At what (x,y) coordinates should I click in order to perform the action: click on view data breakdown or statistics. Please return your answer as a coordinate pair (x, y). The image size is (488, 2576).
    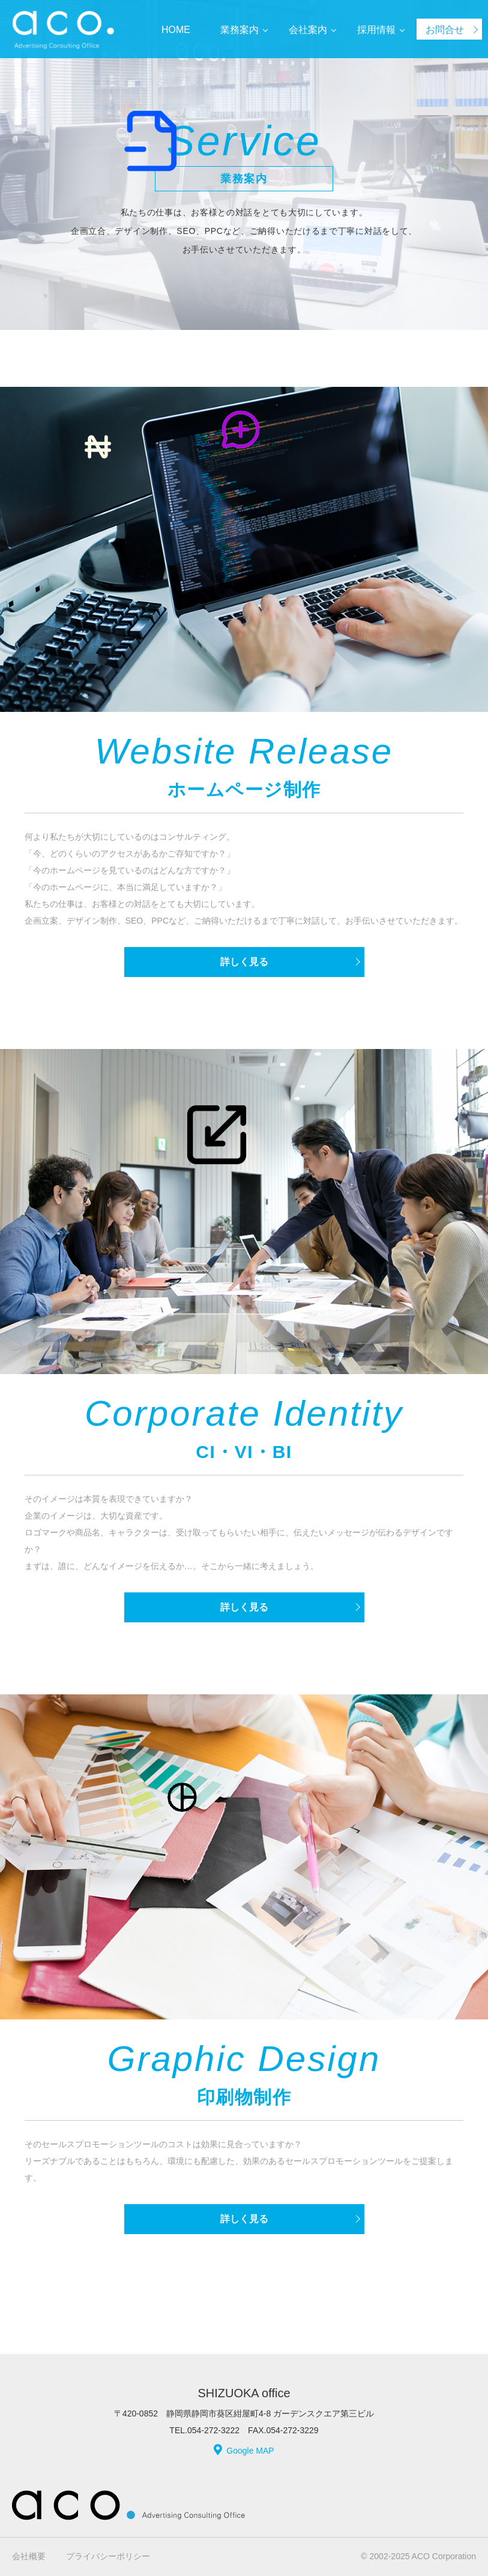
    Looking at the image, I should click on (182, 1797).